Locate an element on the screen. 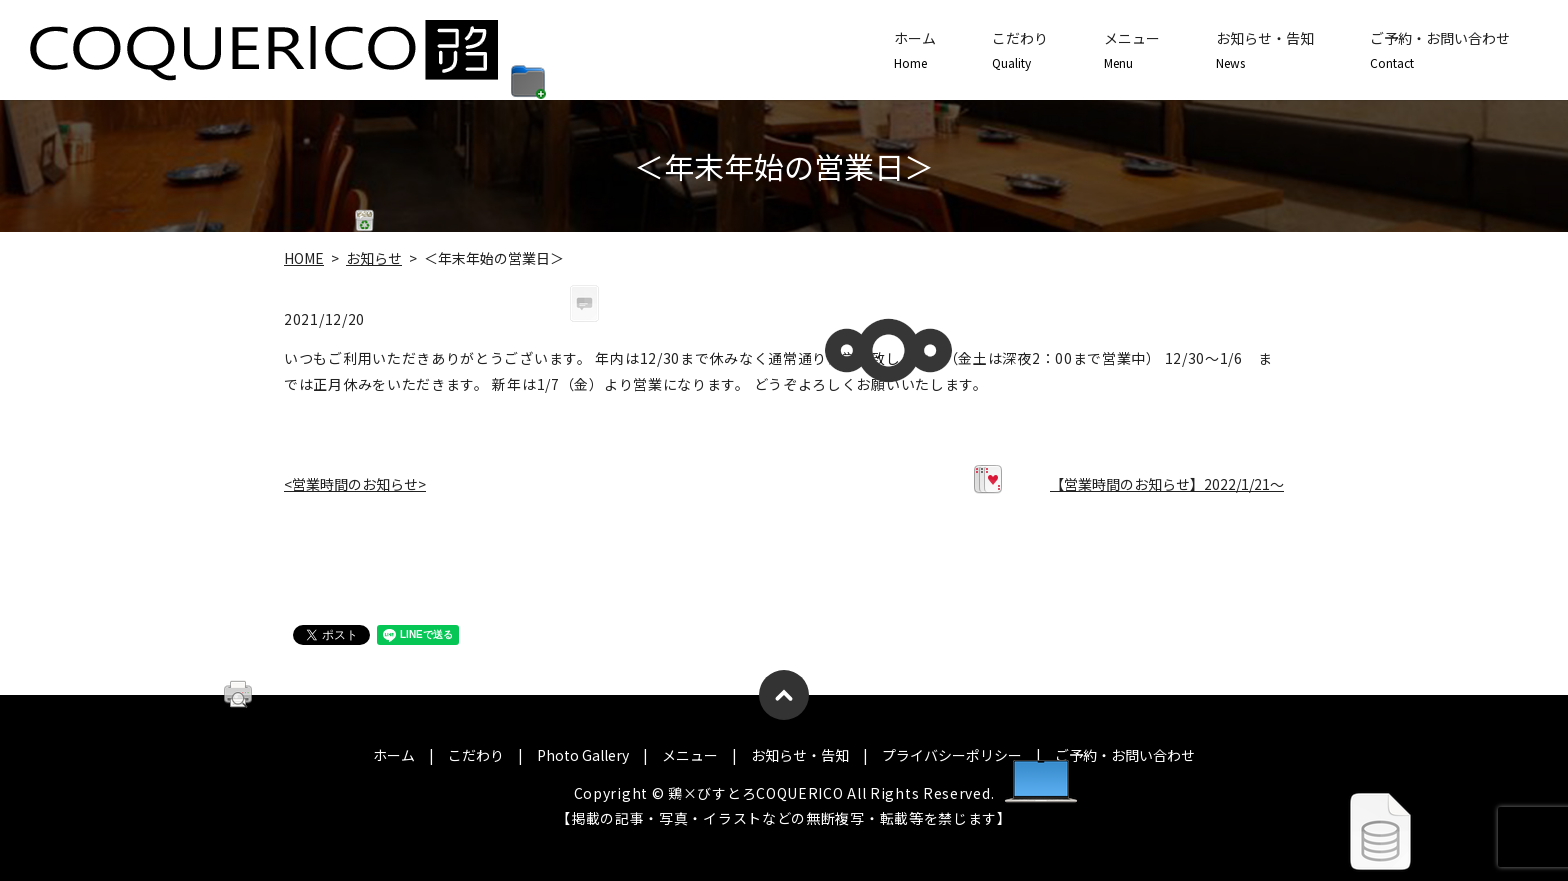  a subrip subtitle file (.srt) is located at coordinates (584, 303).